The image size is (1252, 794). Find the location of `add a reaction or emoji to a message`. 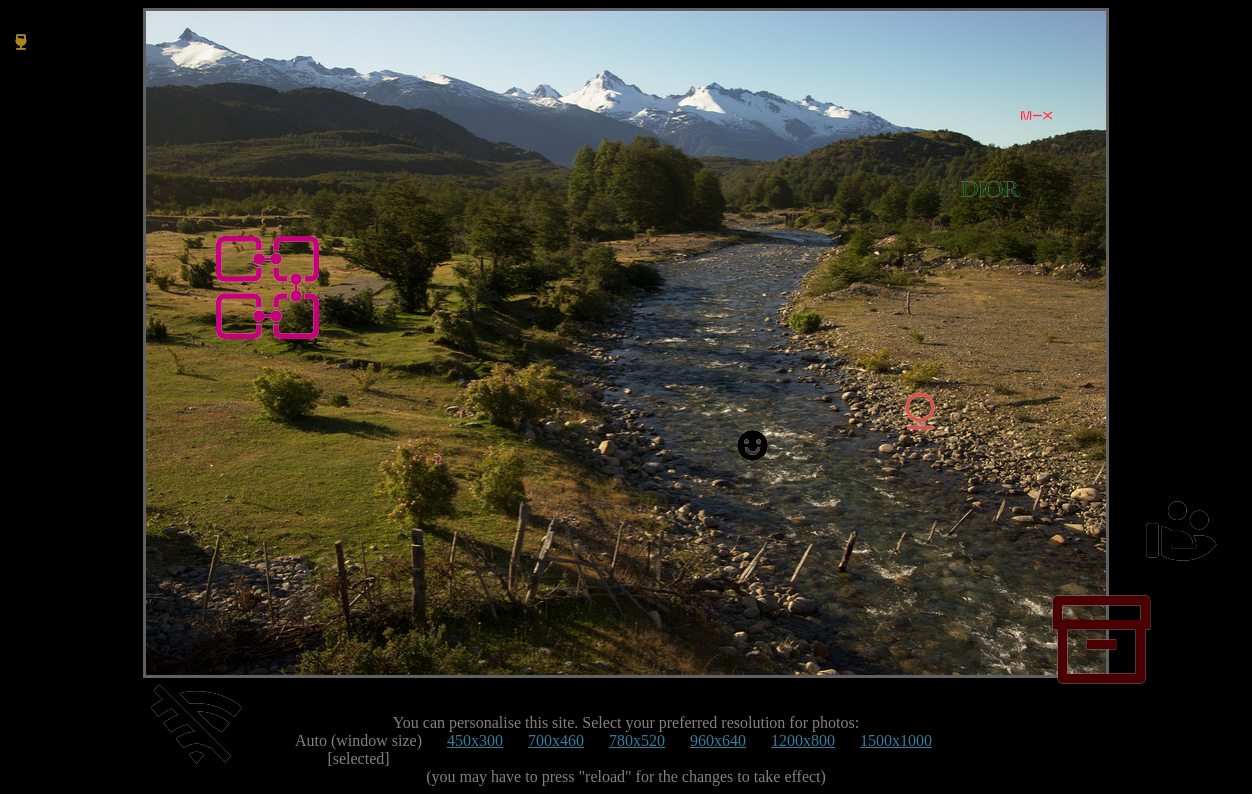

add a reaction or emoji to a message is located at coordinates (752, 445).